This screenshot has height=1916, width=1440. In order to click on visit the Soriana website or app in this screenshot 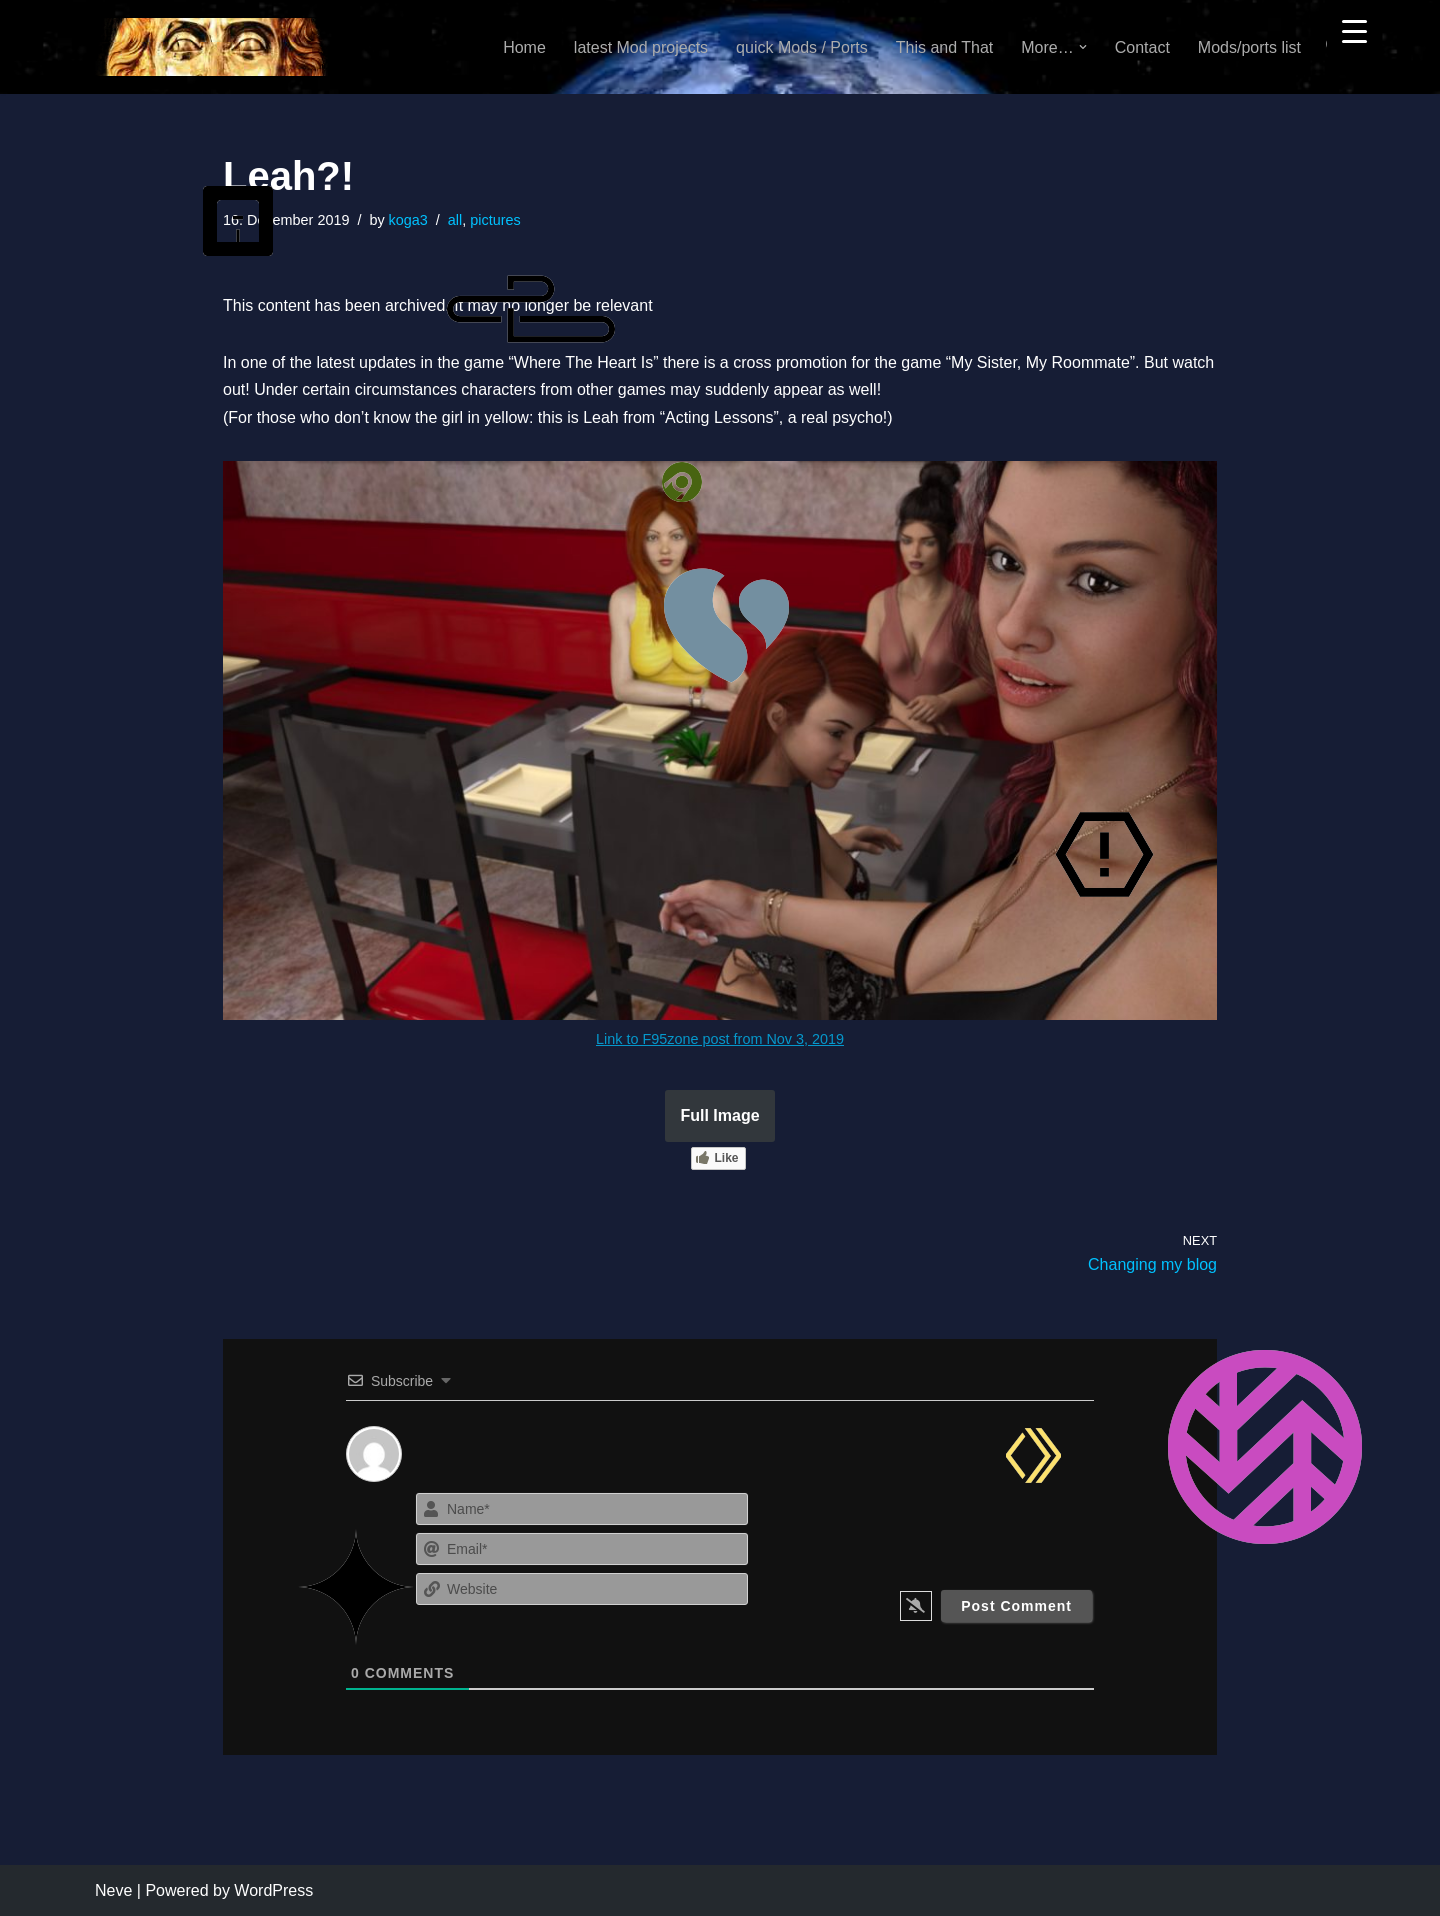, I will do `click(726, 625)`.